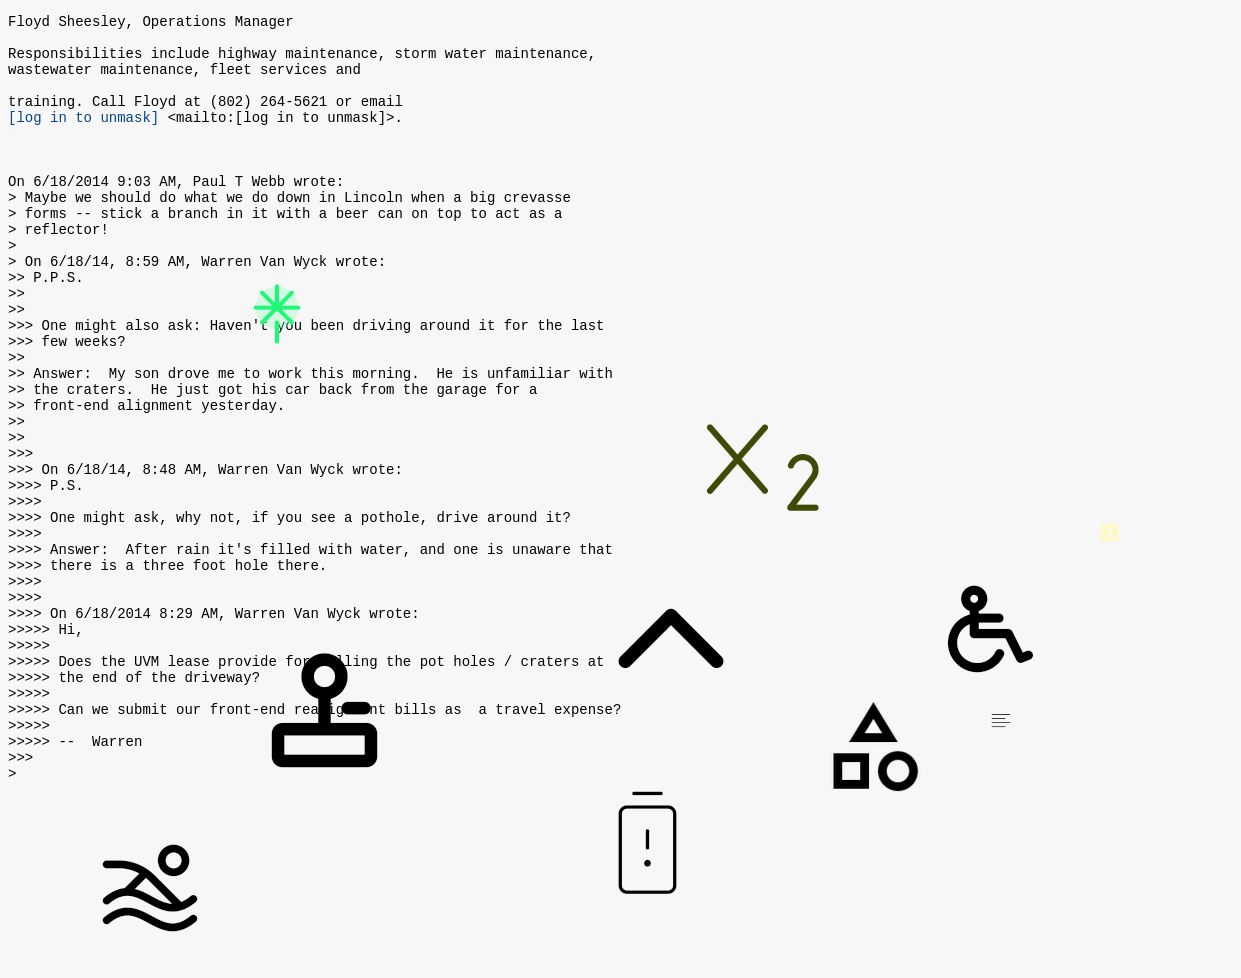  I want to click on collapse an expanded section, so click(671, 643).